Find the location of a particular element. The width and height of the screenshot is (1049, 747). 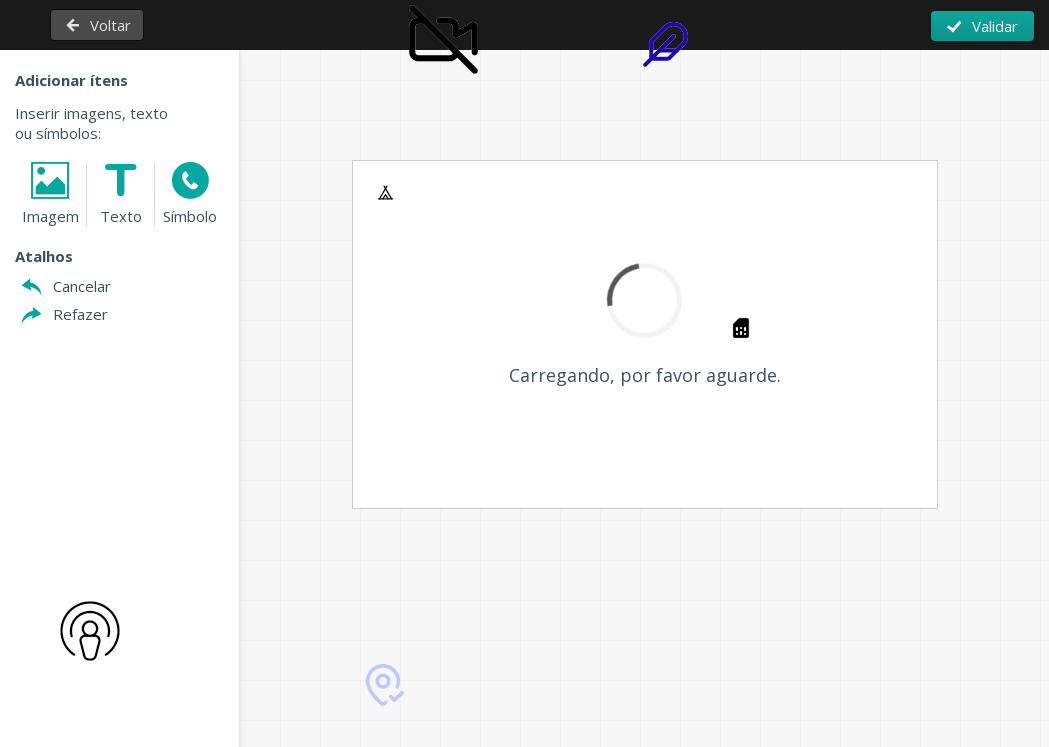

turn off camera or disable video is located at coordinates (443, 39).